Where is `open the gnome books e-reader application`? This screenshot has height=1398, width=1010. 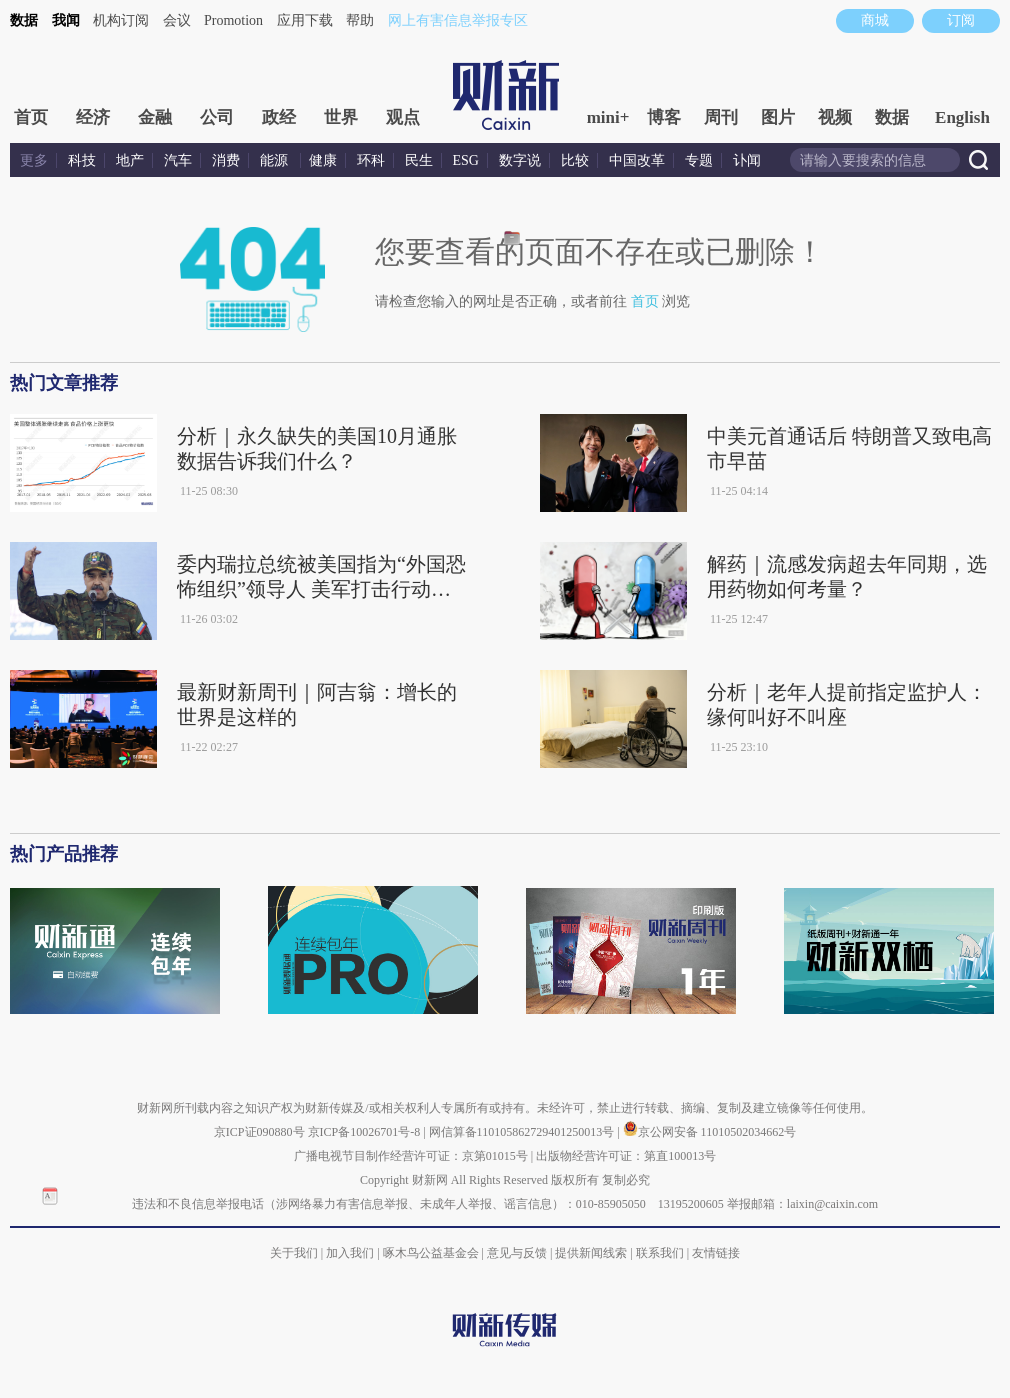
open the gnome books e-reader application is located at coordinates (50, 1196).